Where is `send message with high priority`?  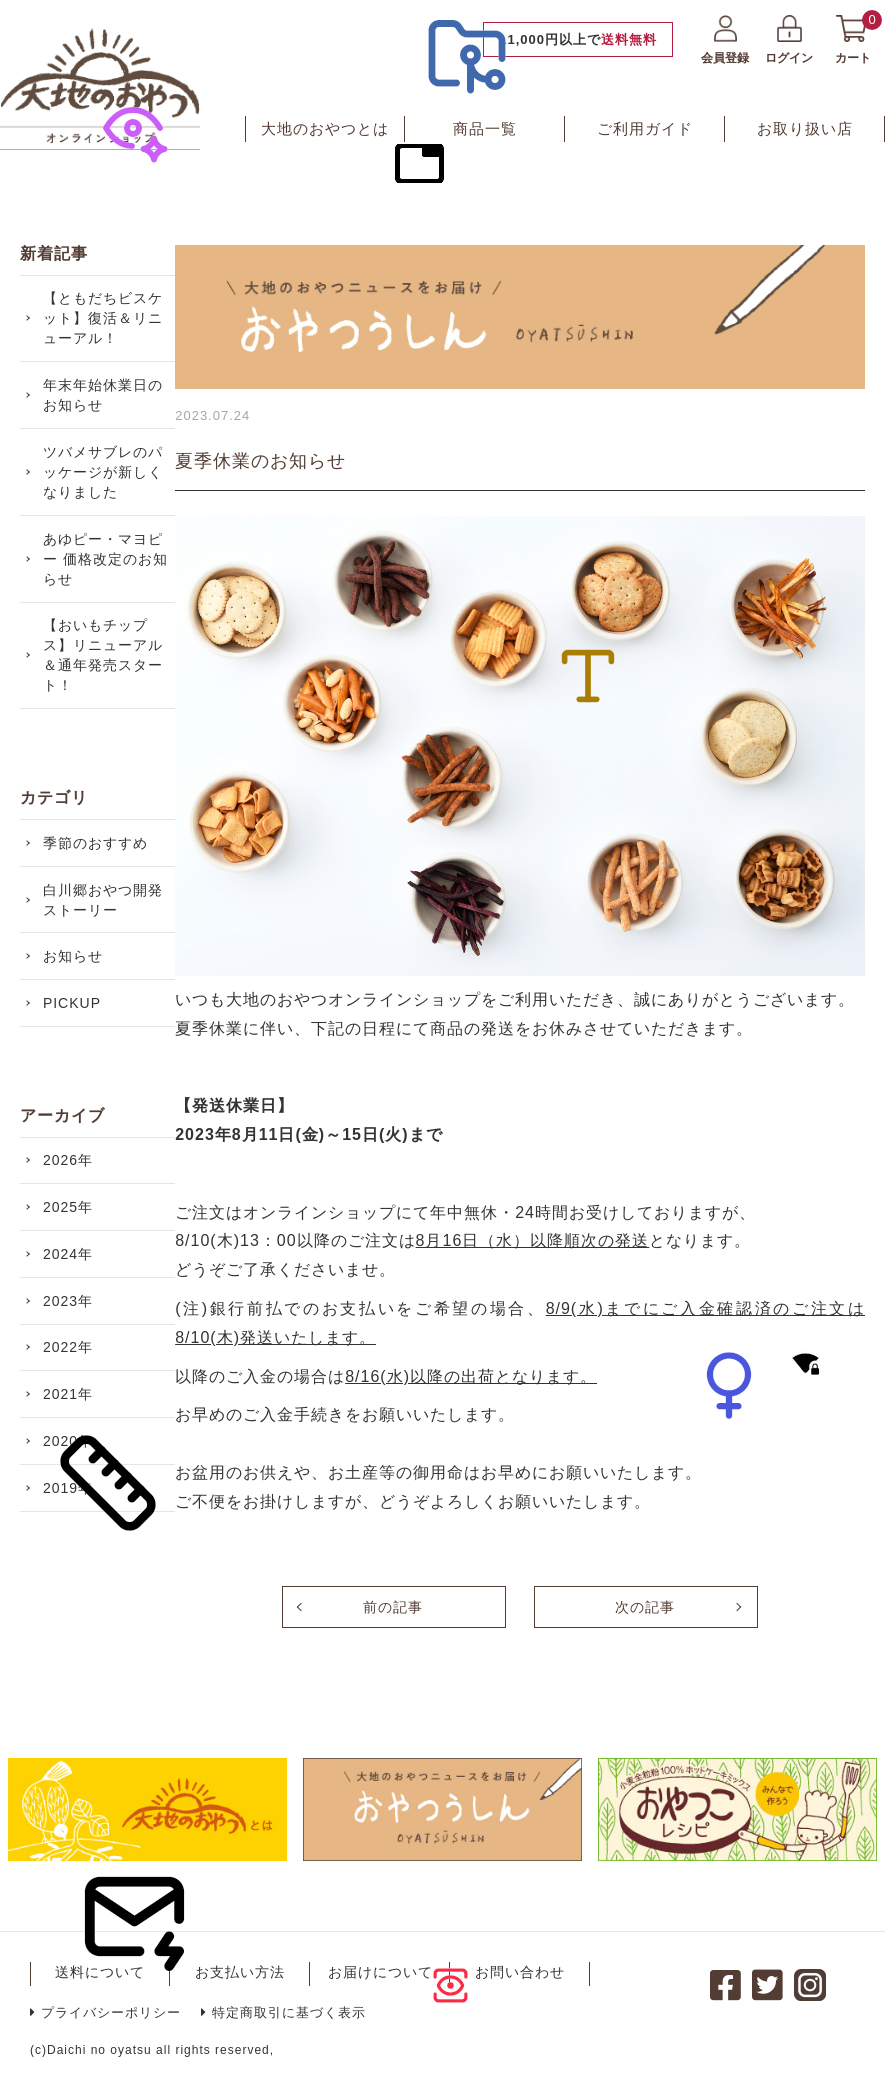 send message with high priority is located at coordinates (134, 1916).